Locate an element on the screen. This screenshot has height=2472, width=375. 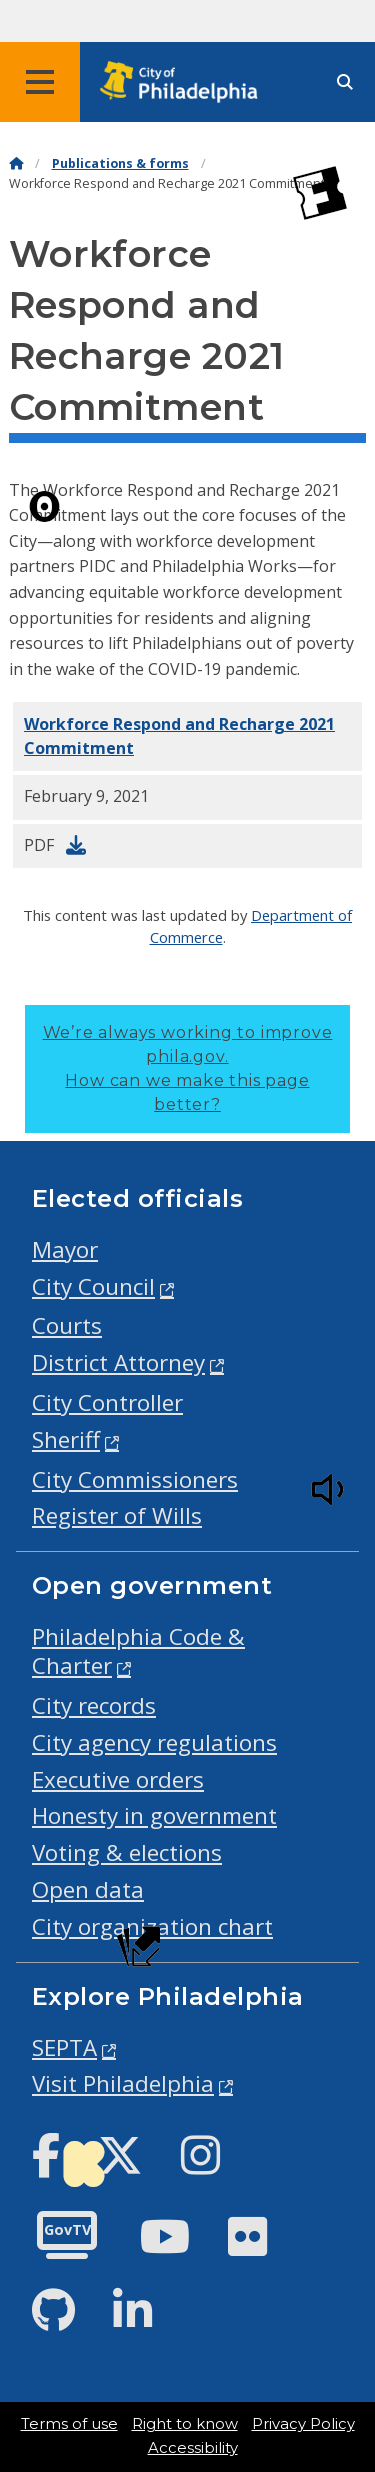
visit cardmarket trading card marketplace is located at coordinates (138, 1946).